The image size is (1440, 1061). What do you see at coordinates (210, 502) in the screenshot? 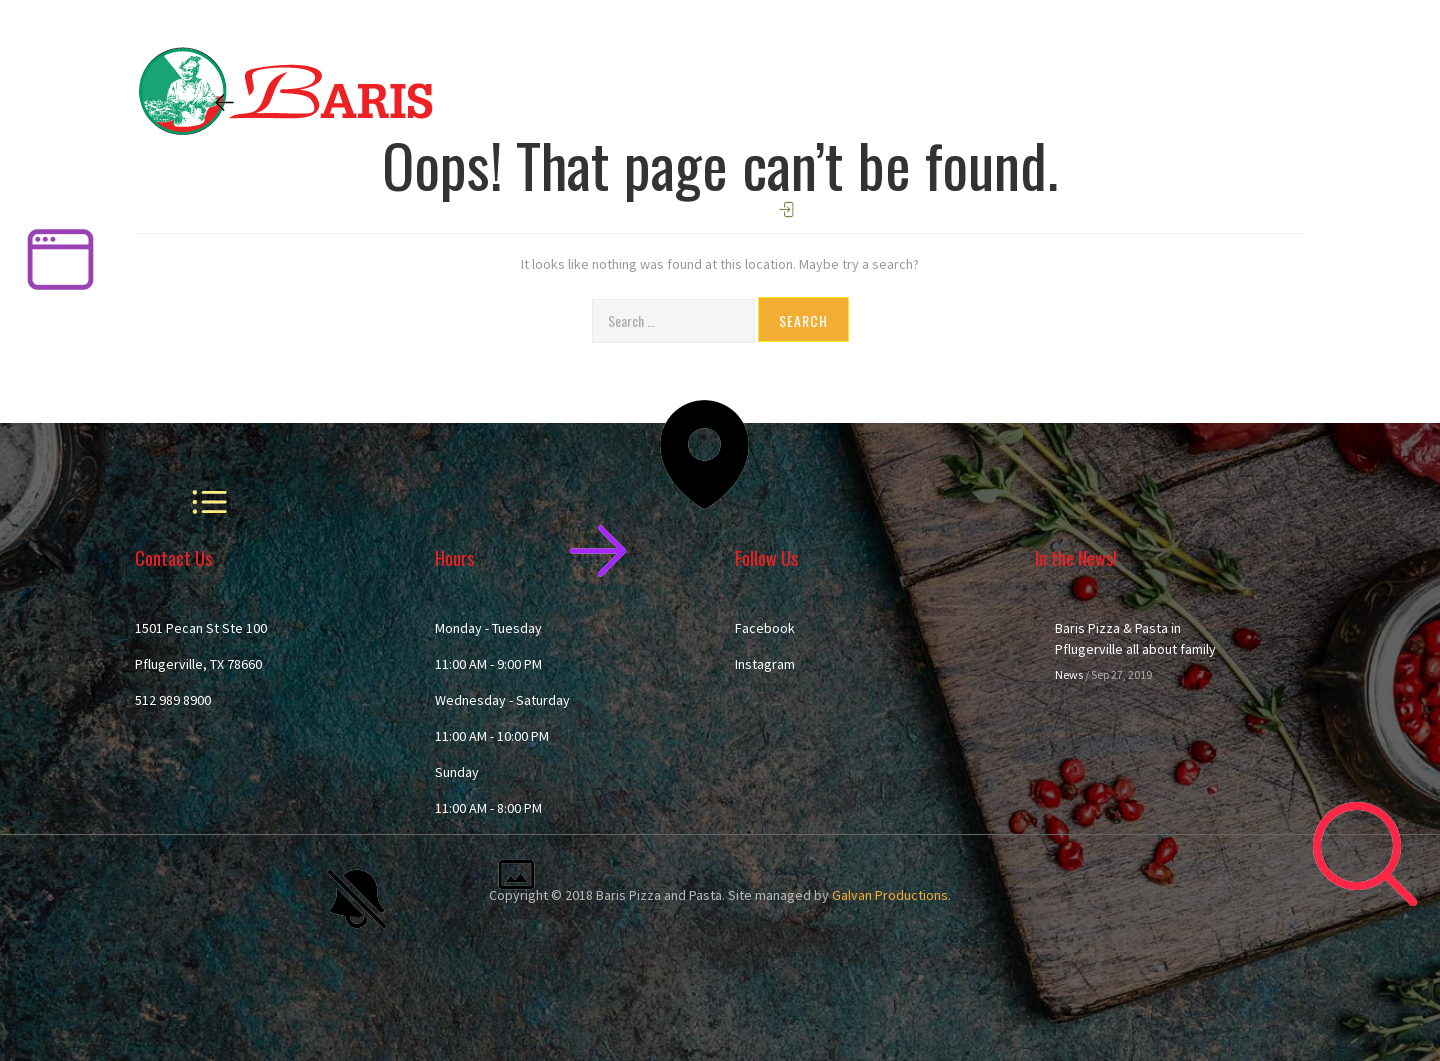
I see `view items in a bulleted list format` at bounding box center [210, 502].